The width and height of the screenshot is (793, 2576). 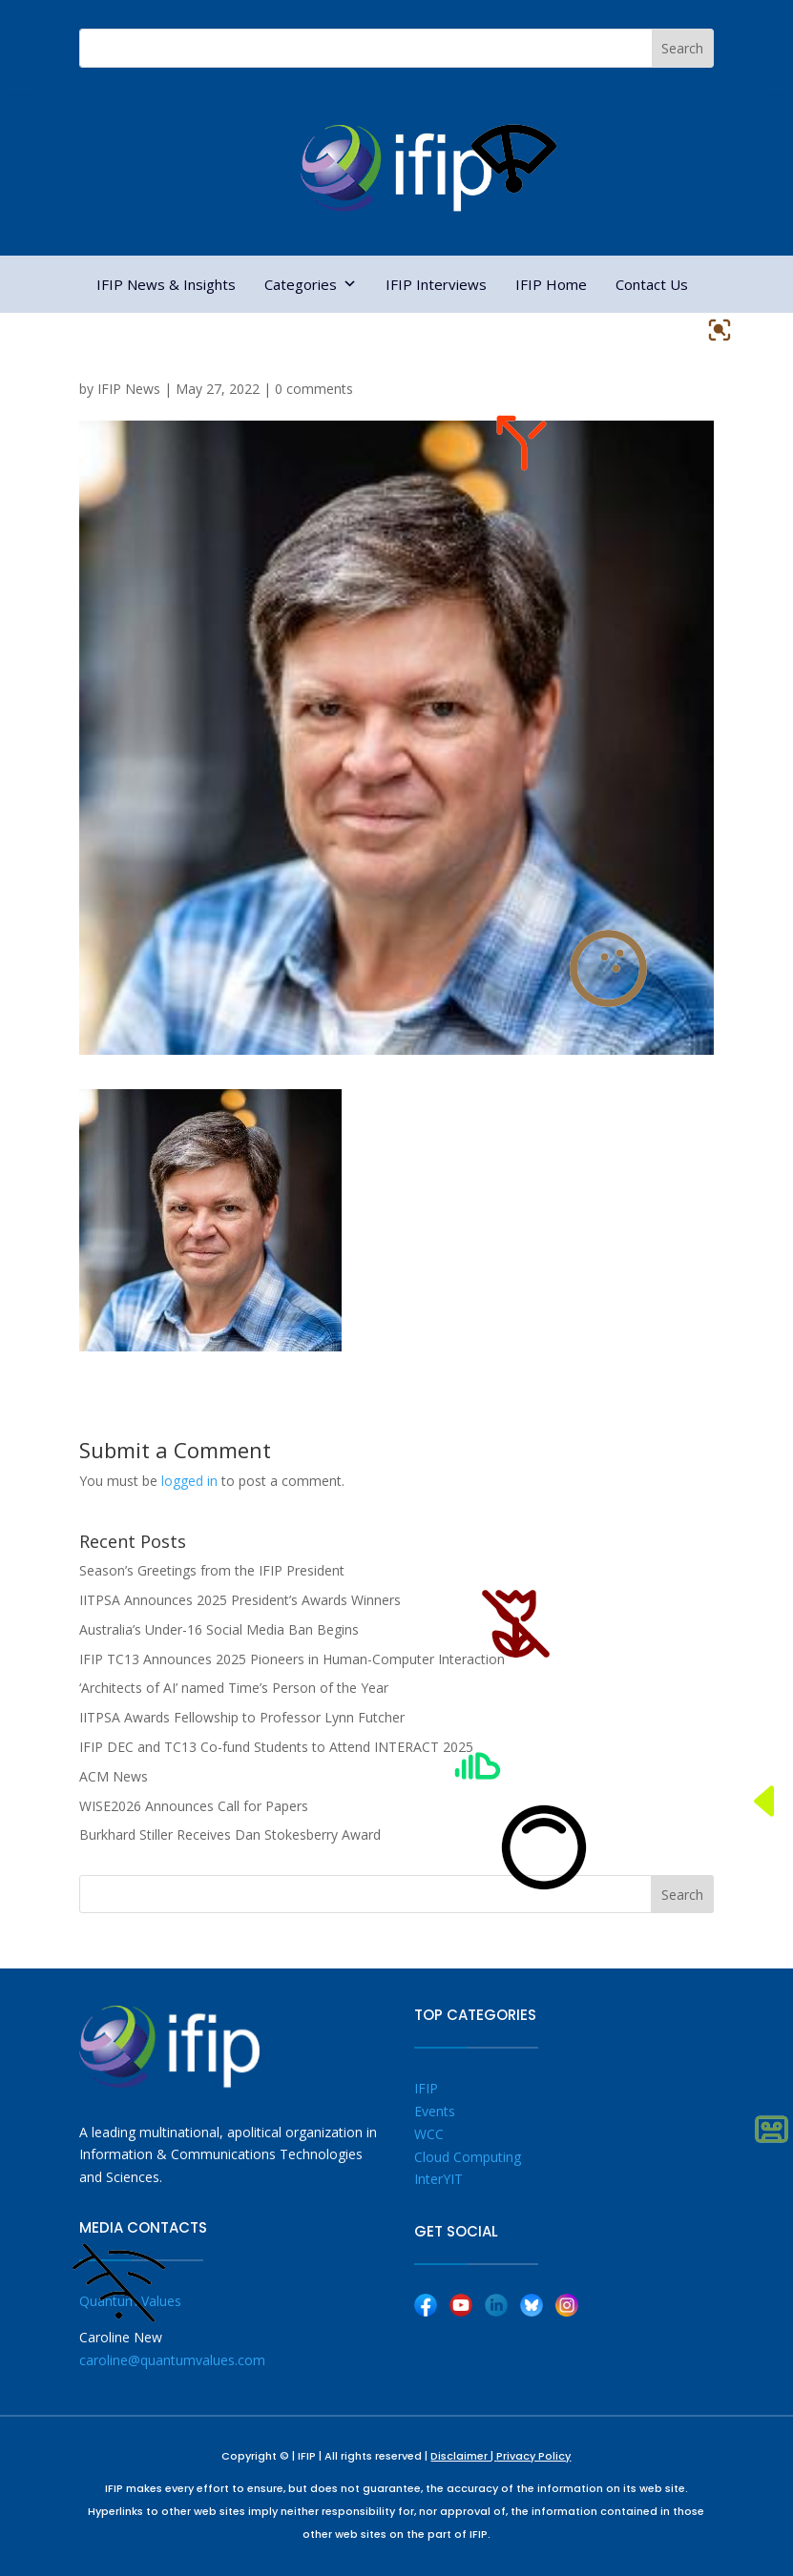 What do you see at coordinates (544, 1847) in the screenshot?
I see `apply inner shadow effect to top edge` at bounding box center [544, 1847].